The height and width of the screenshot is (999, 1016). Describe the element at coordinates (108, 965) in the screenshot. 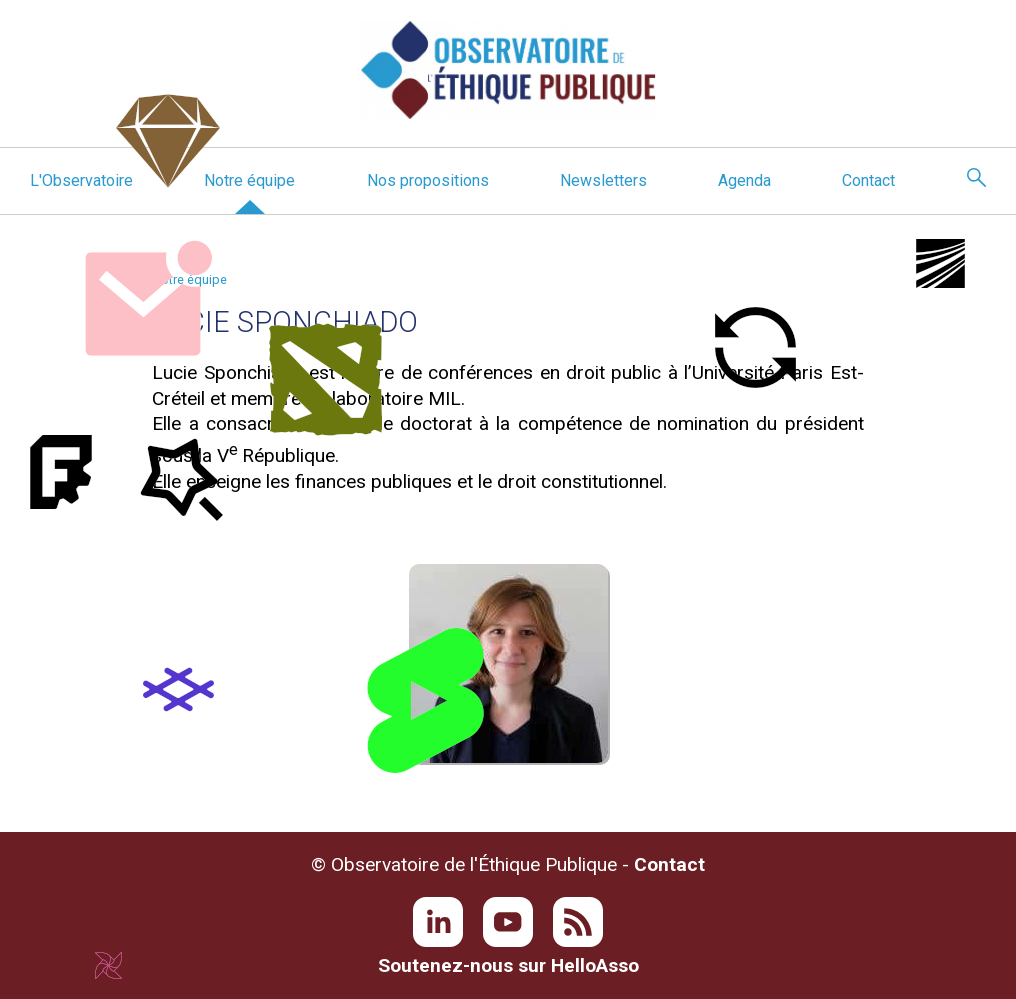

I see `apache airflow logo` at that location.